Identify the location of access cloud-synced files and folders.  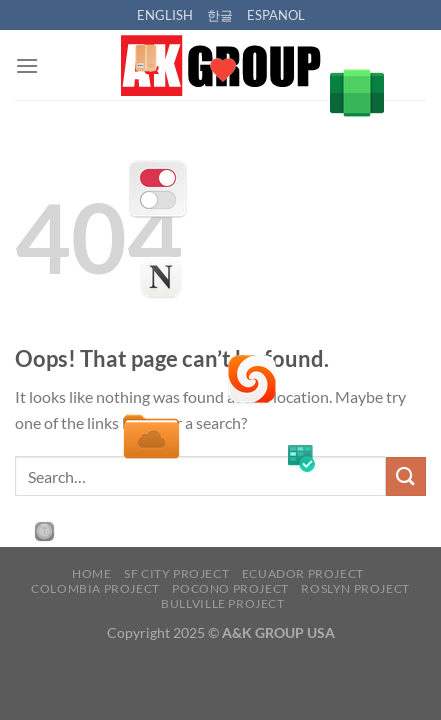
(151, 436).